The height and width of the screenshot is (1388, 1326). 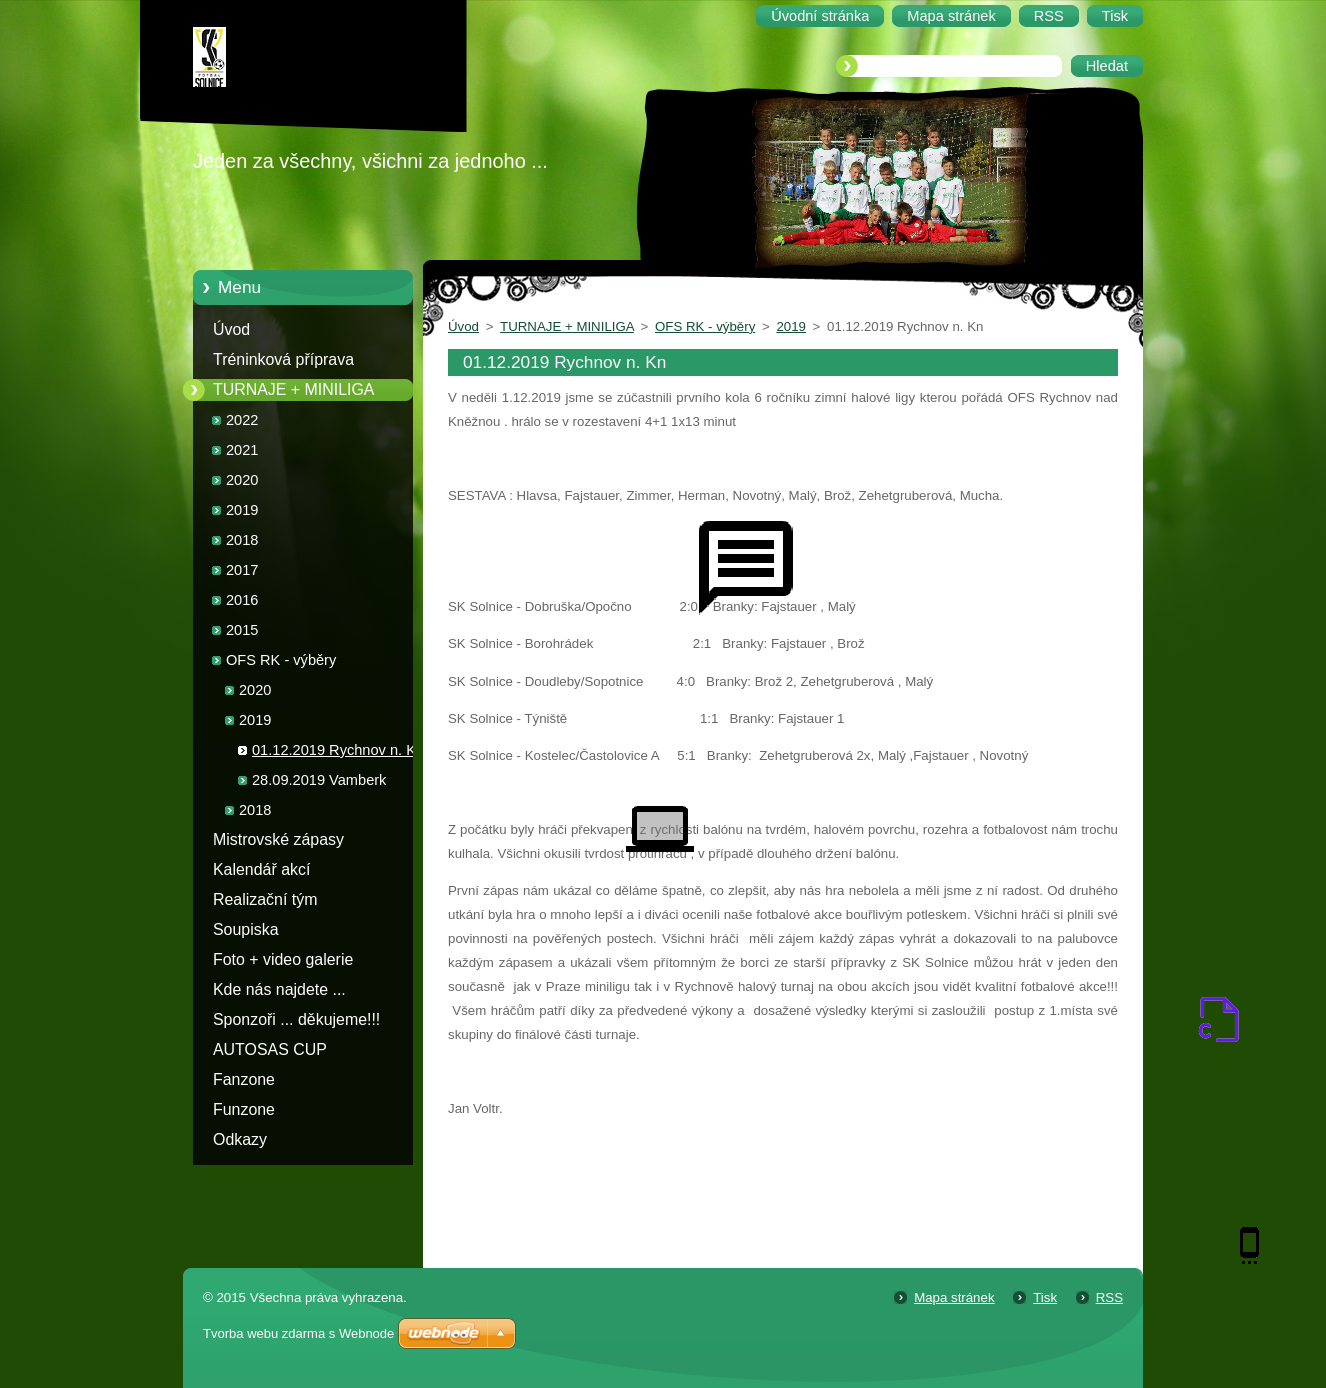 I want to click on access mobile device settings, so click(x=1249, y=1245).